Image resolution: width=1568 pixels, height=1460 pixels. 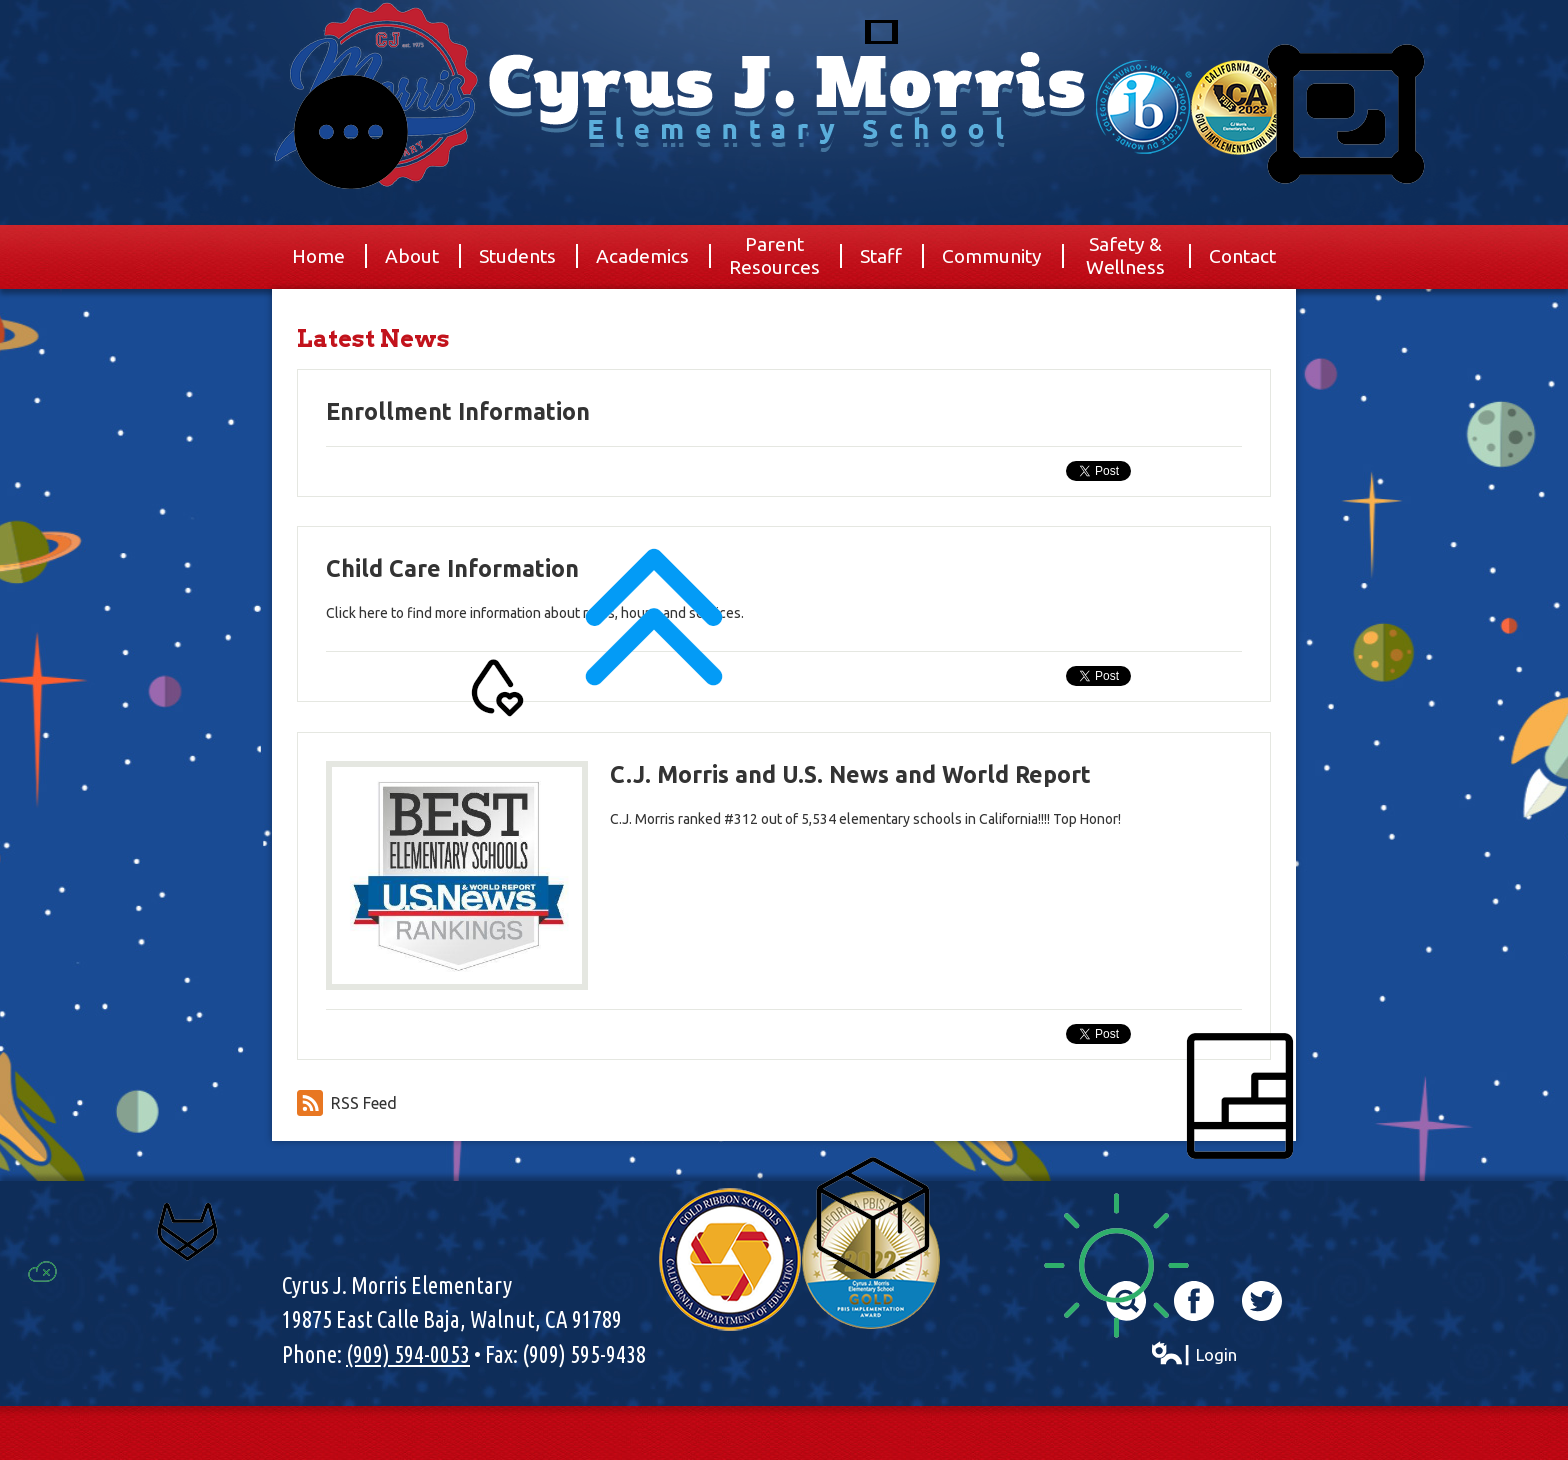 What do you see at coordinates (1346, 114) in the screenshot?
I see `group selected objects together` at bounding box center [1346, 114].